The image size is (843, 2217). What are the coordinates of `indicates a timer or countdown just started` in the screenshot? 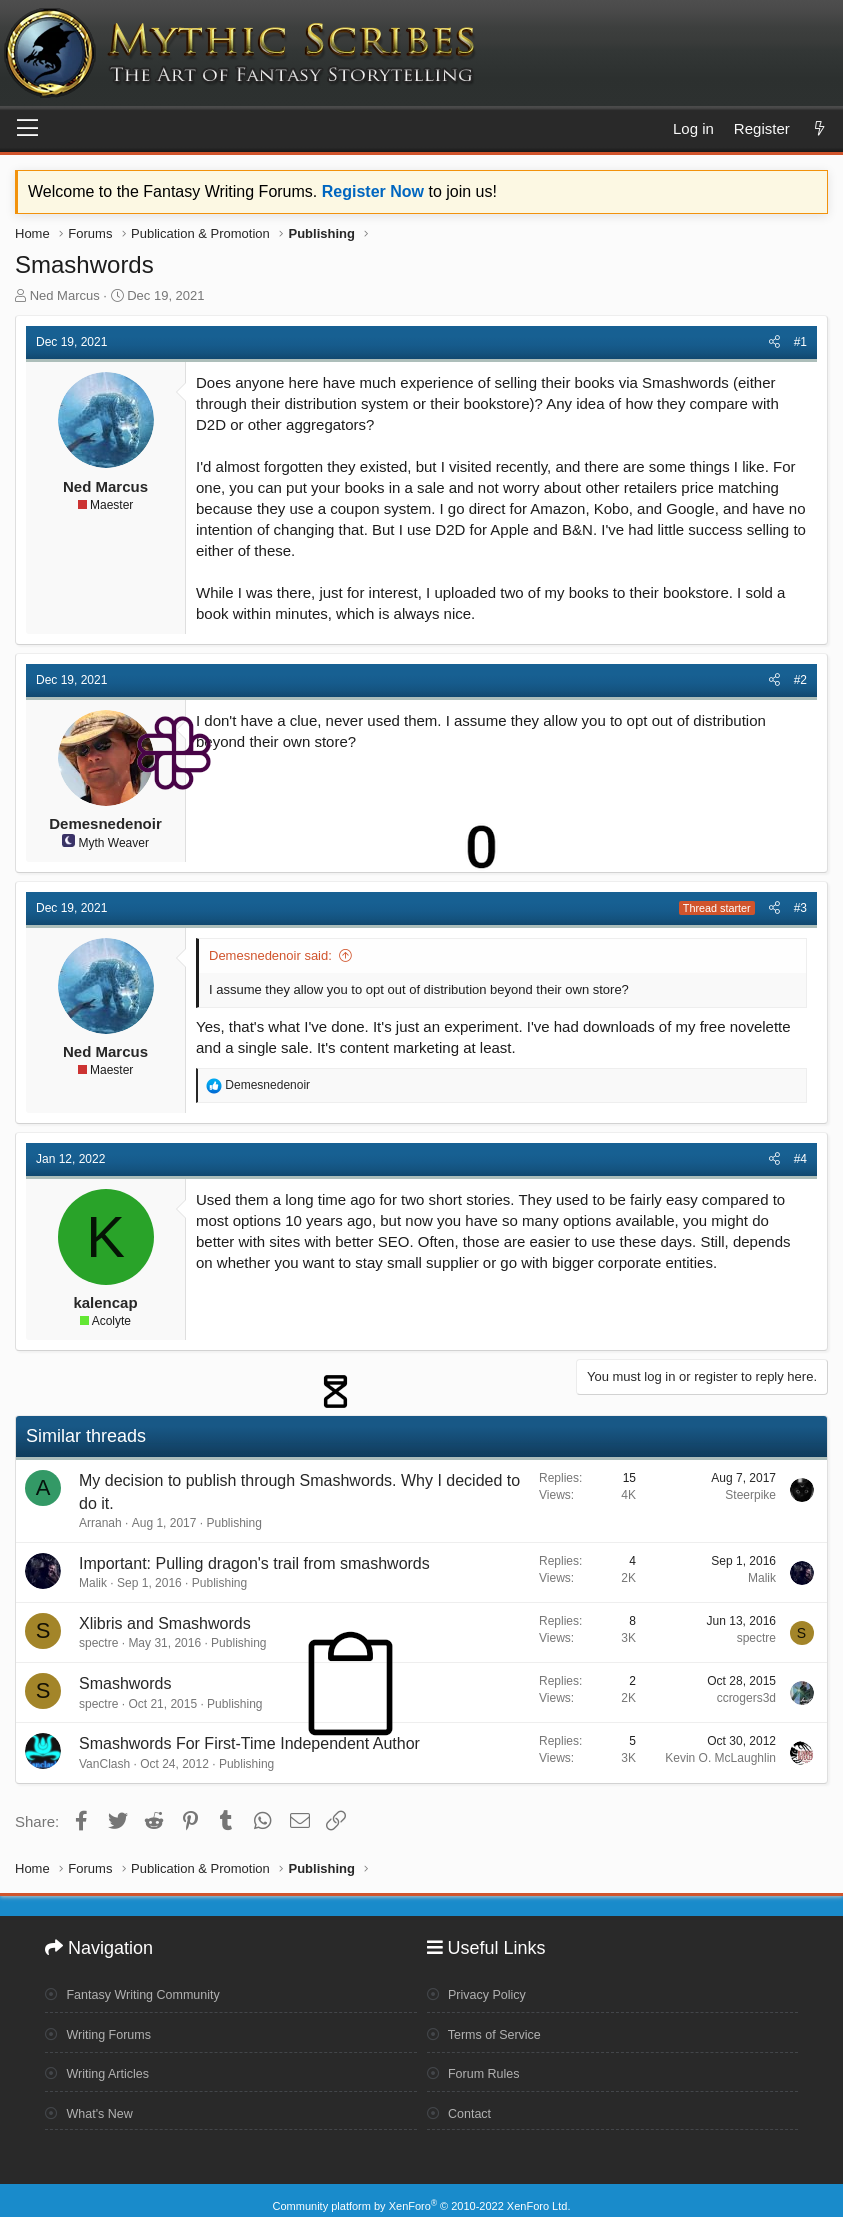 It's located at (335, 1391).